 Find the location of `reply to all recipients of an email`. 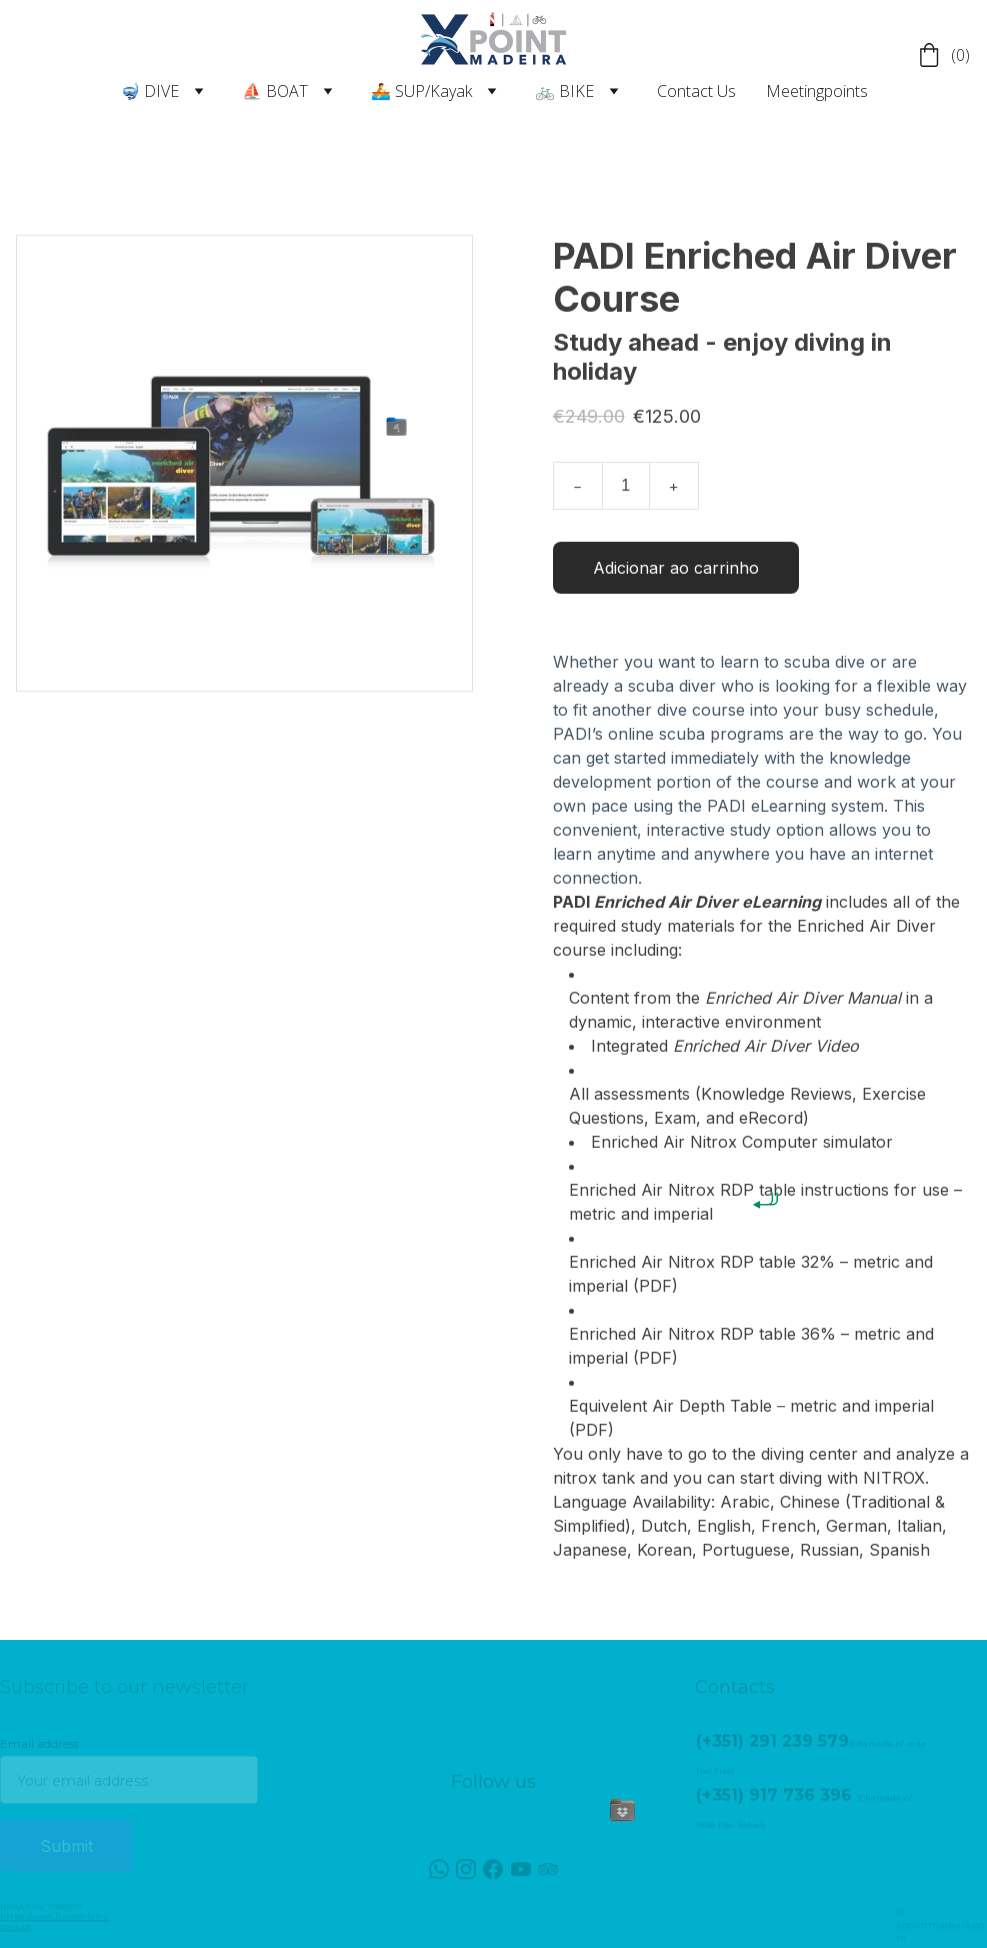

reply to all recipients of an email is located at coordinates (765, 1199).